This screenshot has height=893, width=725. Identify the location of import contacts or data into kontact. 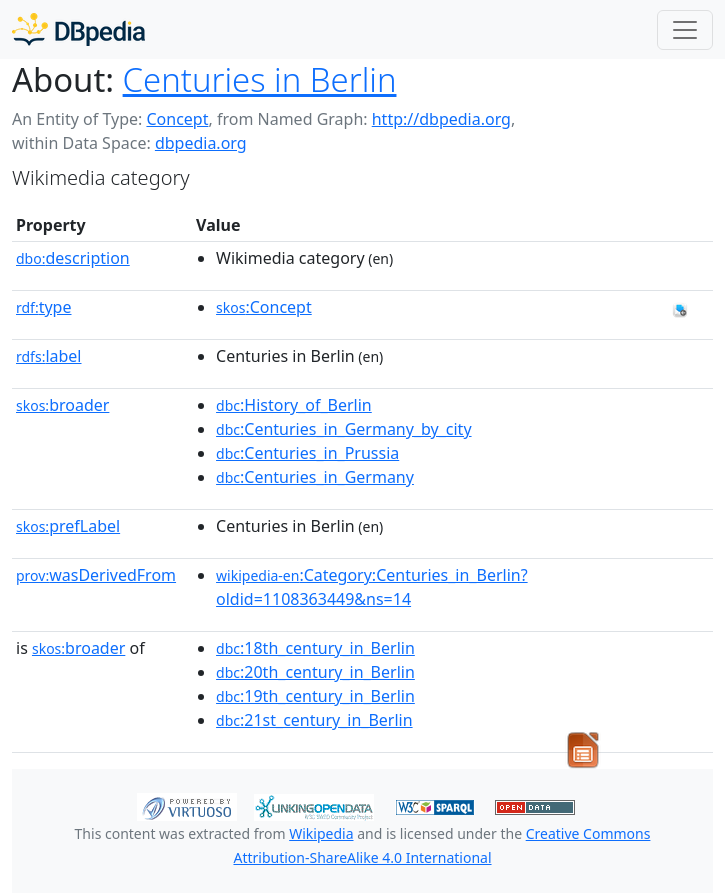
(680, 310).